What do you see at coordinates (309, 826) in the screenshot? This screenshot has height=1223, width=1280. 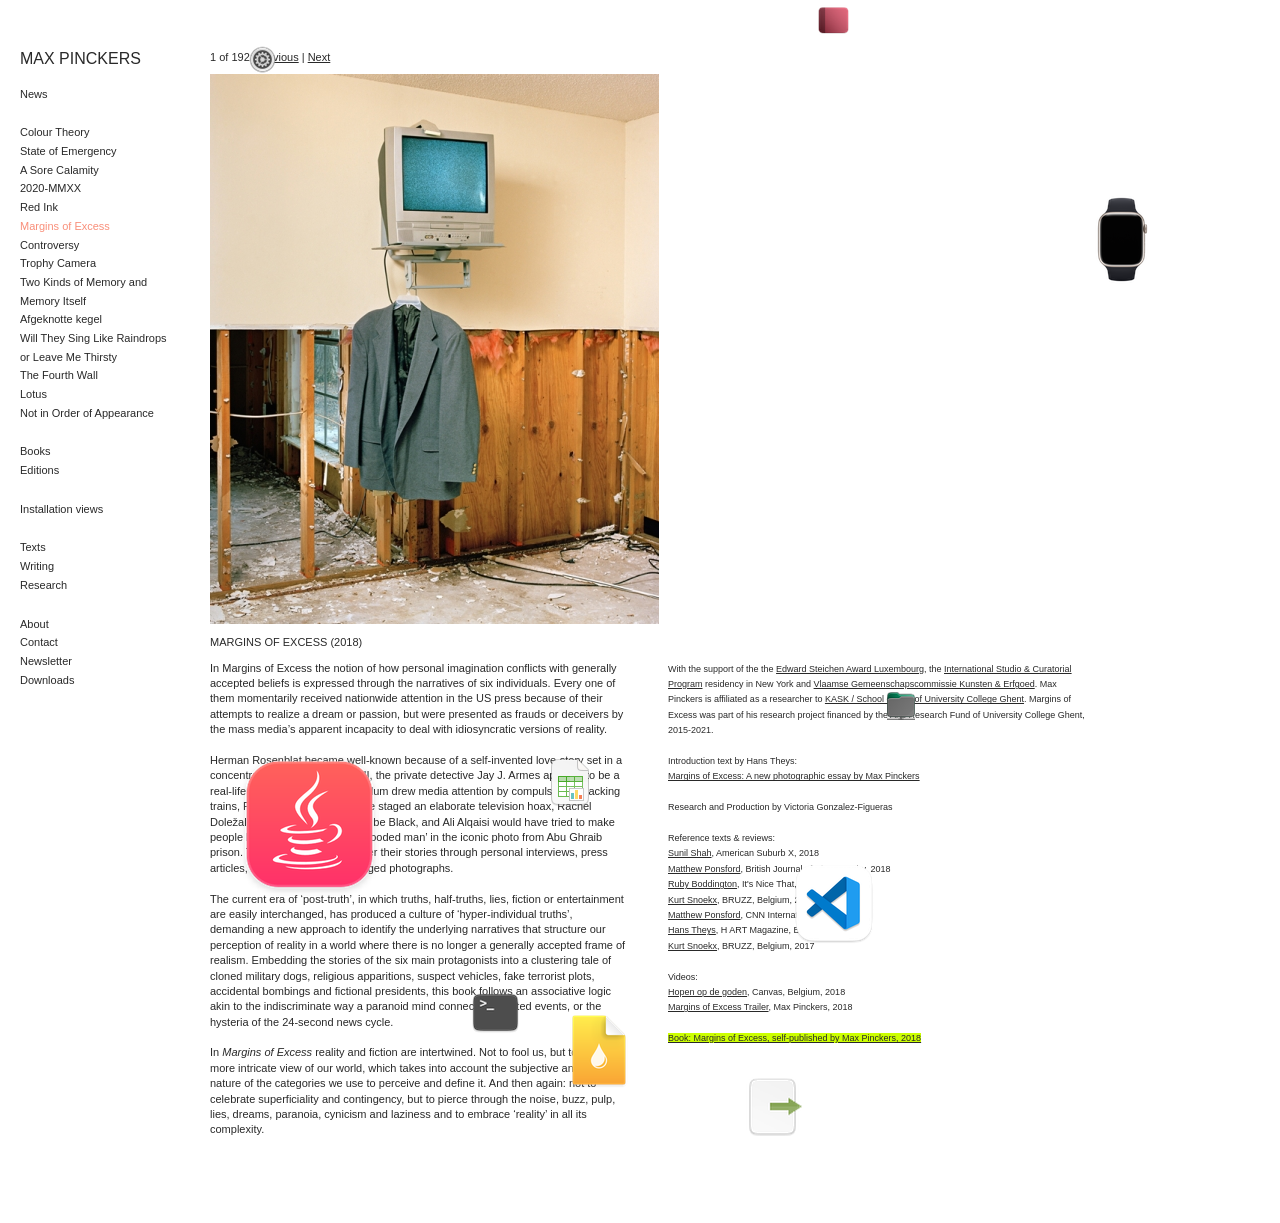 I see `open java application settings` at bounding box center [309, 826].